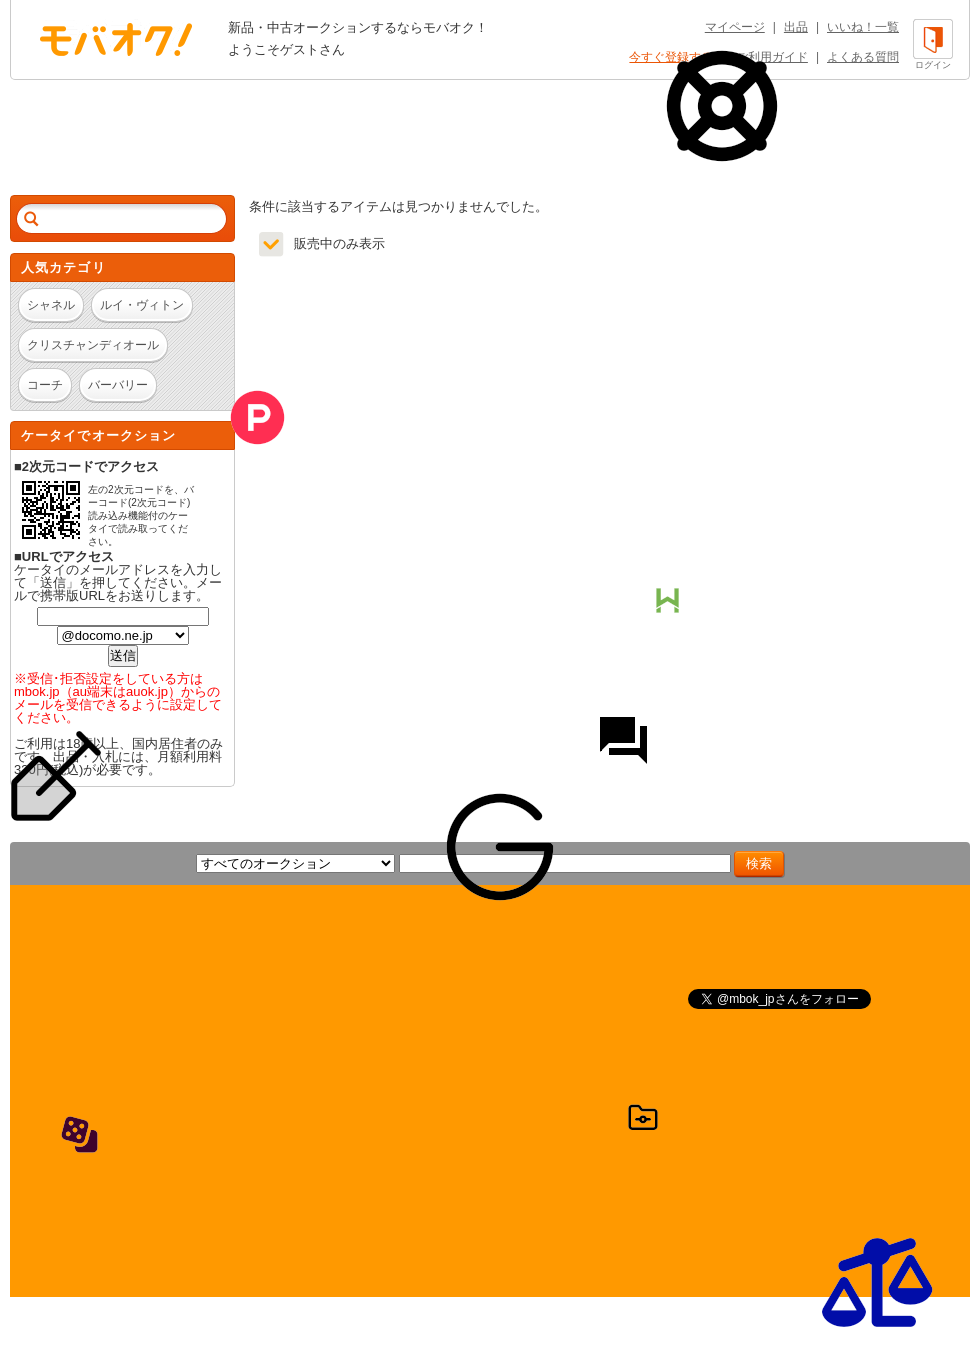 This screenshot has width=980, height=1371. Describe the element at coordinates (79, 1134) in the screenshot. I see `randomize or shuffle content` at that location.